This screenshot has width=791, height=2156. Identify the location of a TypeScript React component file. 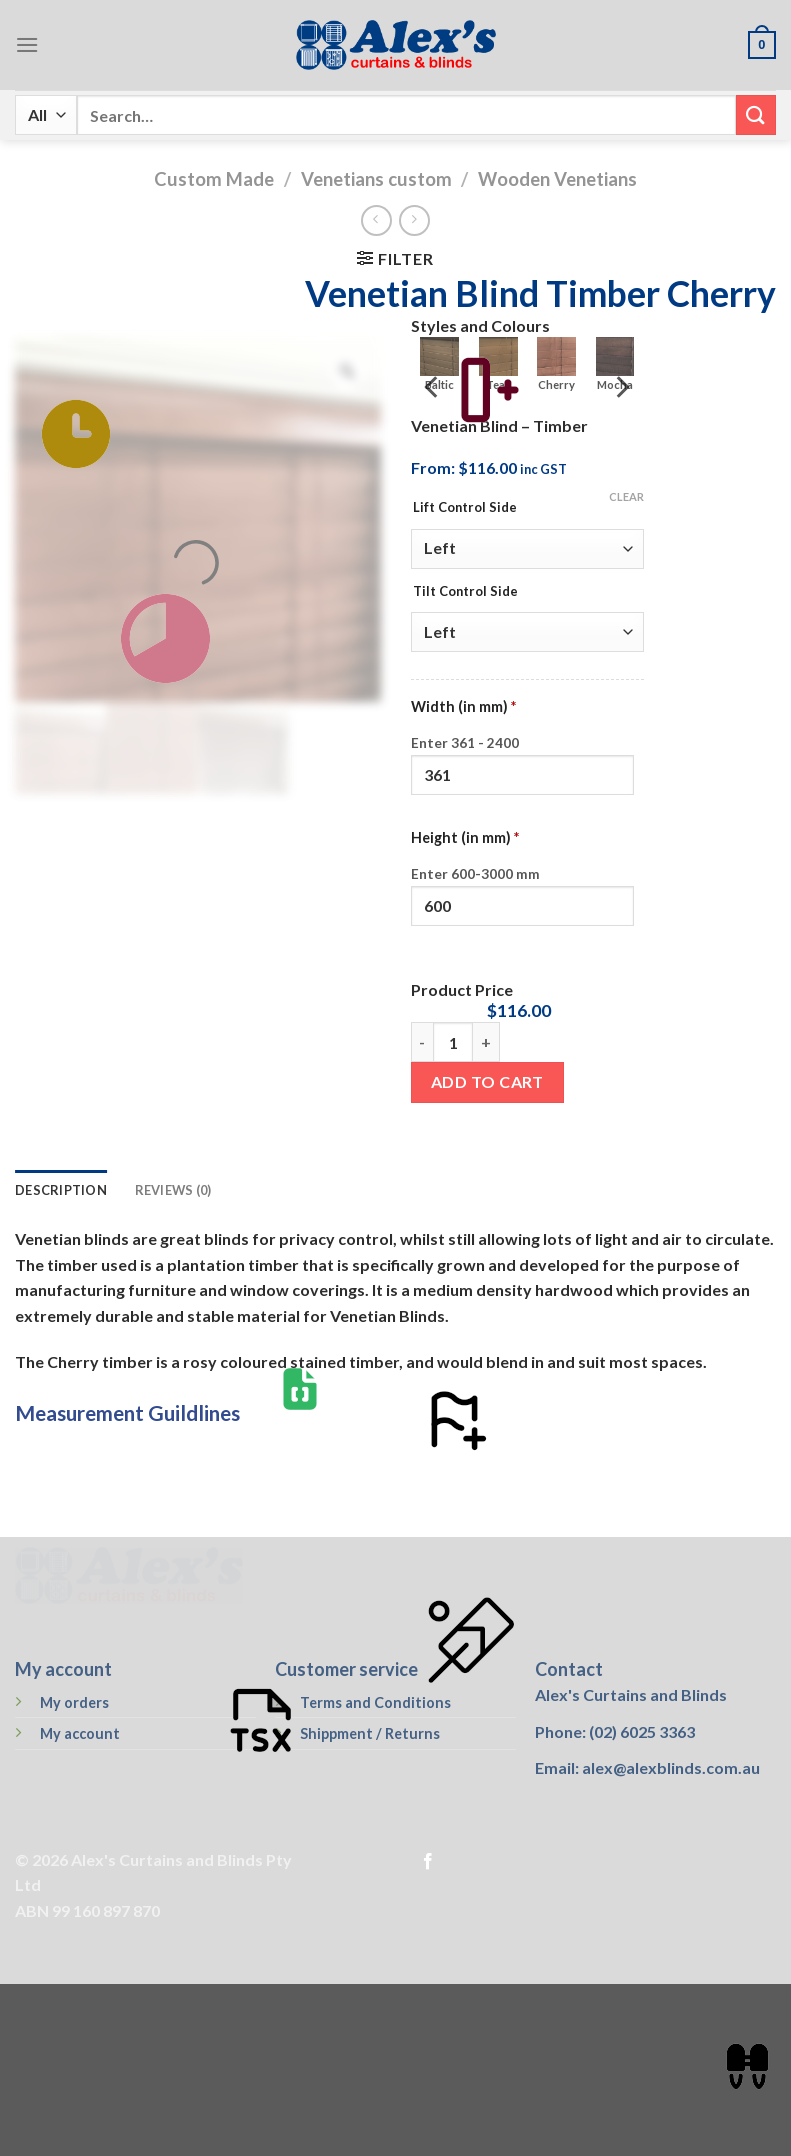
(262, 1723).